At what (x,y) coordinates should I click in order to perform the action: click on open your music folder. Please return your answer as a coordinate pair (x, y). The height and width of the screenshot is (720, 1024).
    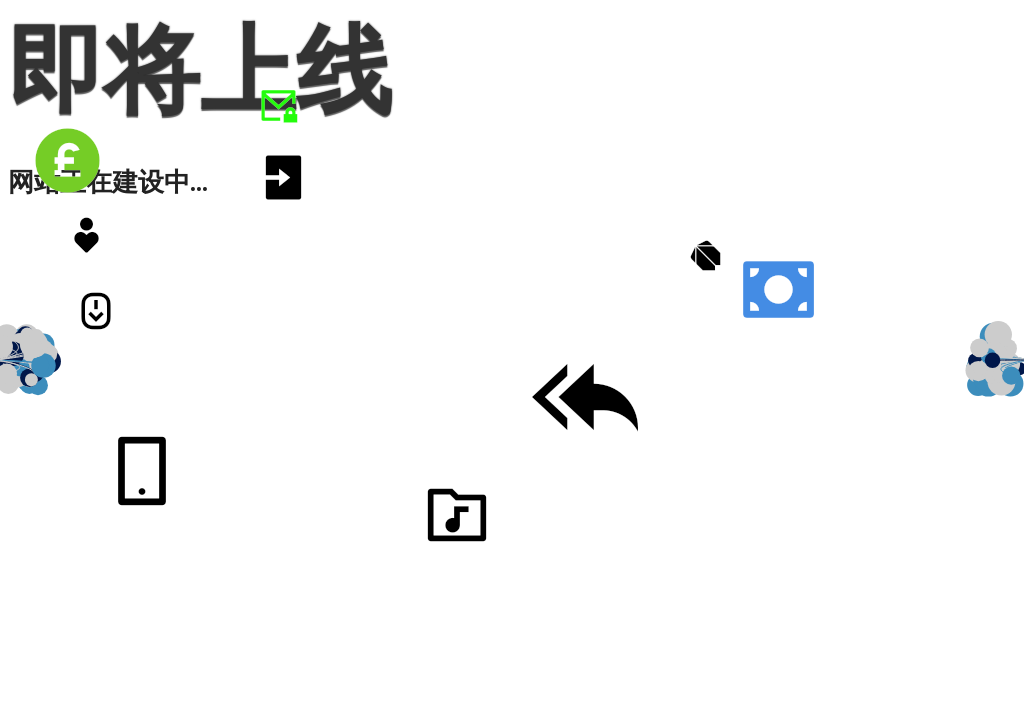
    Looking at the image, I should click on (457, 515).